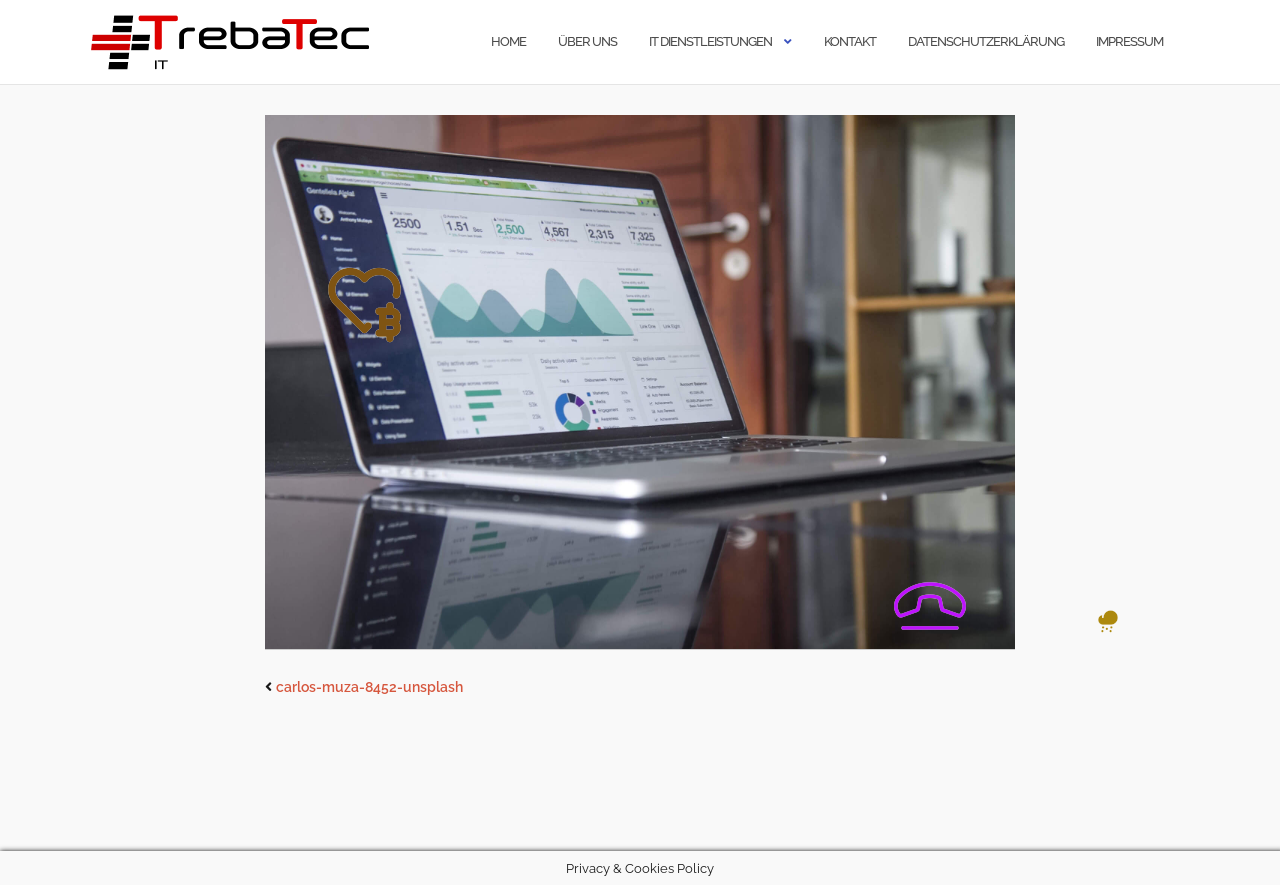  I want to click on end or hang up a call, so click(930, 606).